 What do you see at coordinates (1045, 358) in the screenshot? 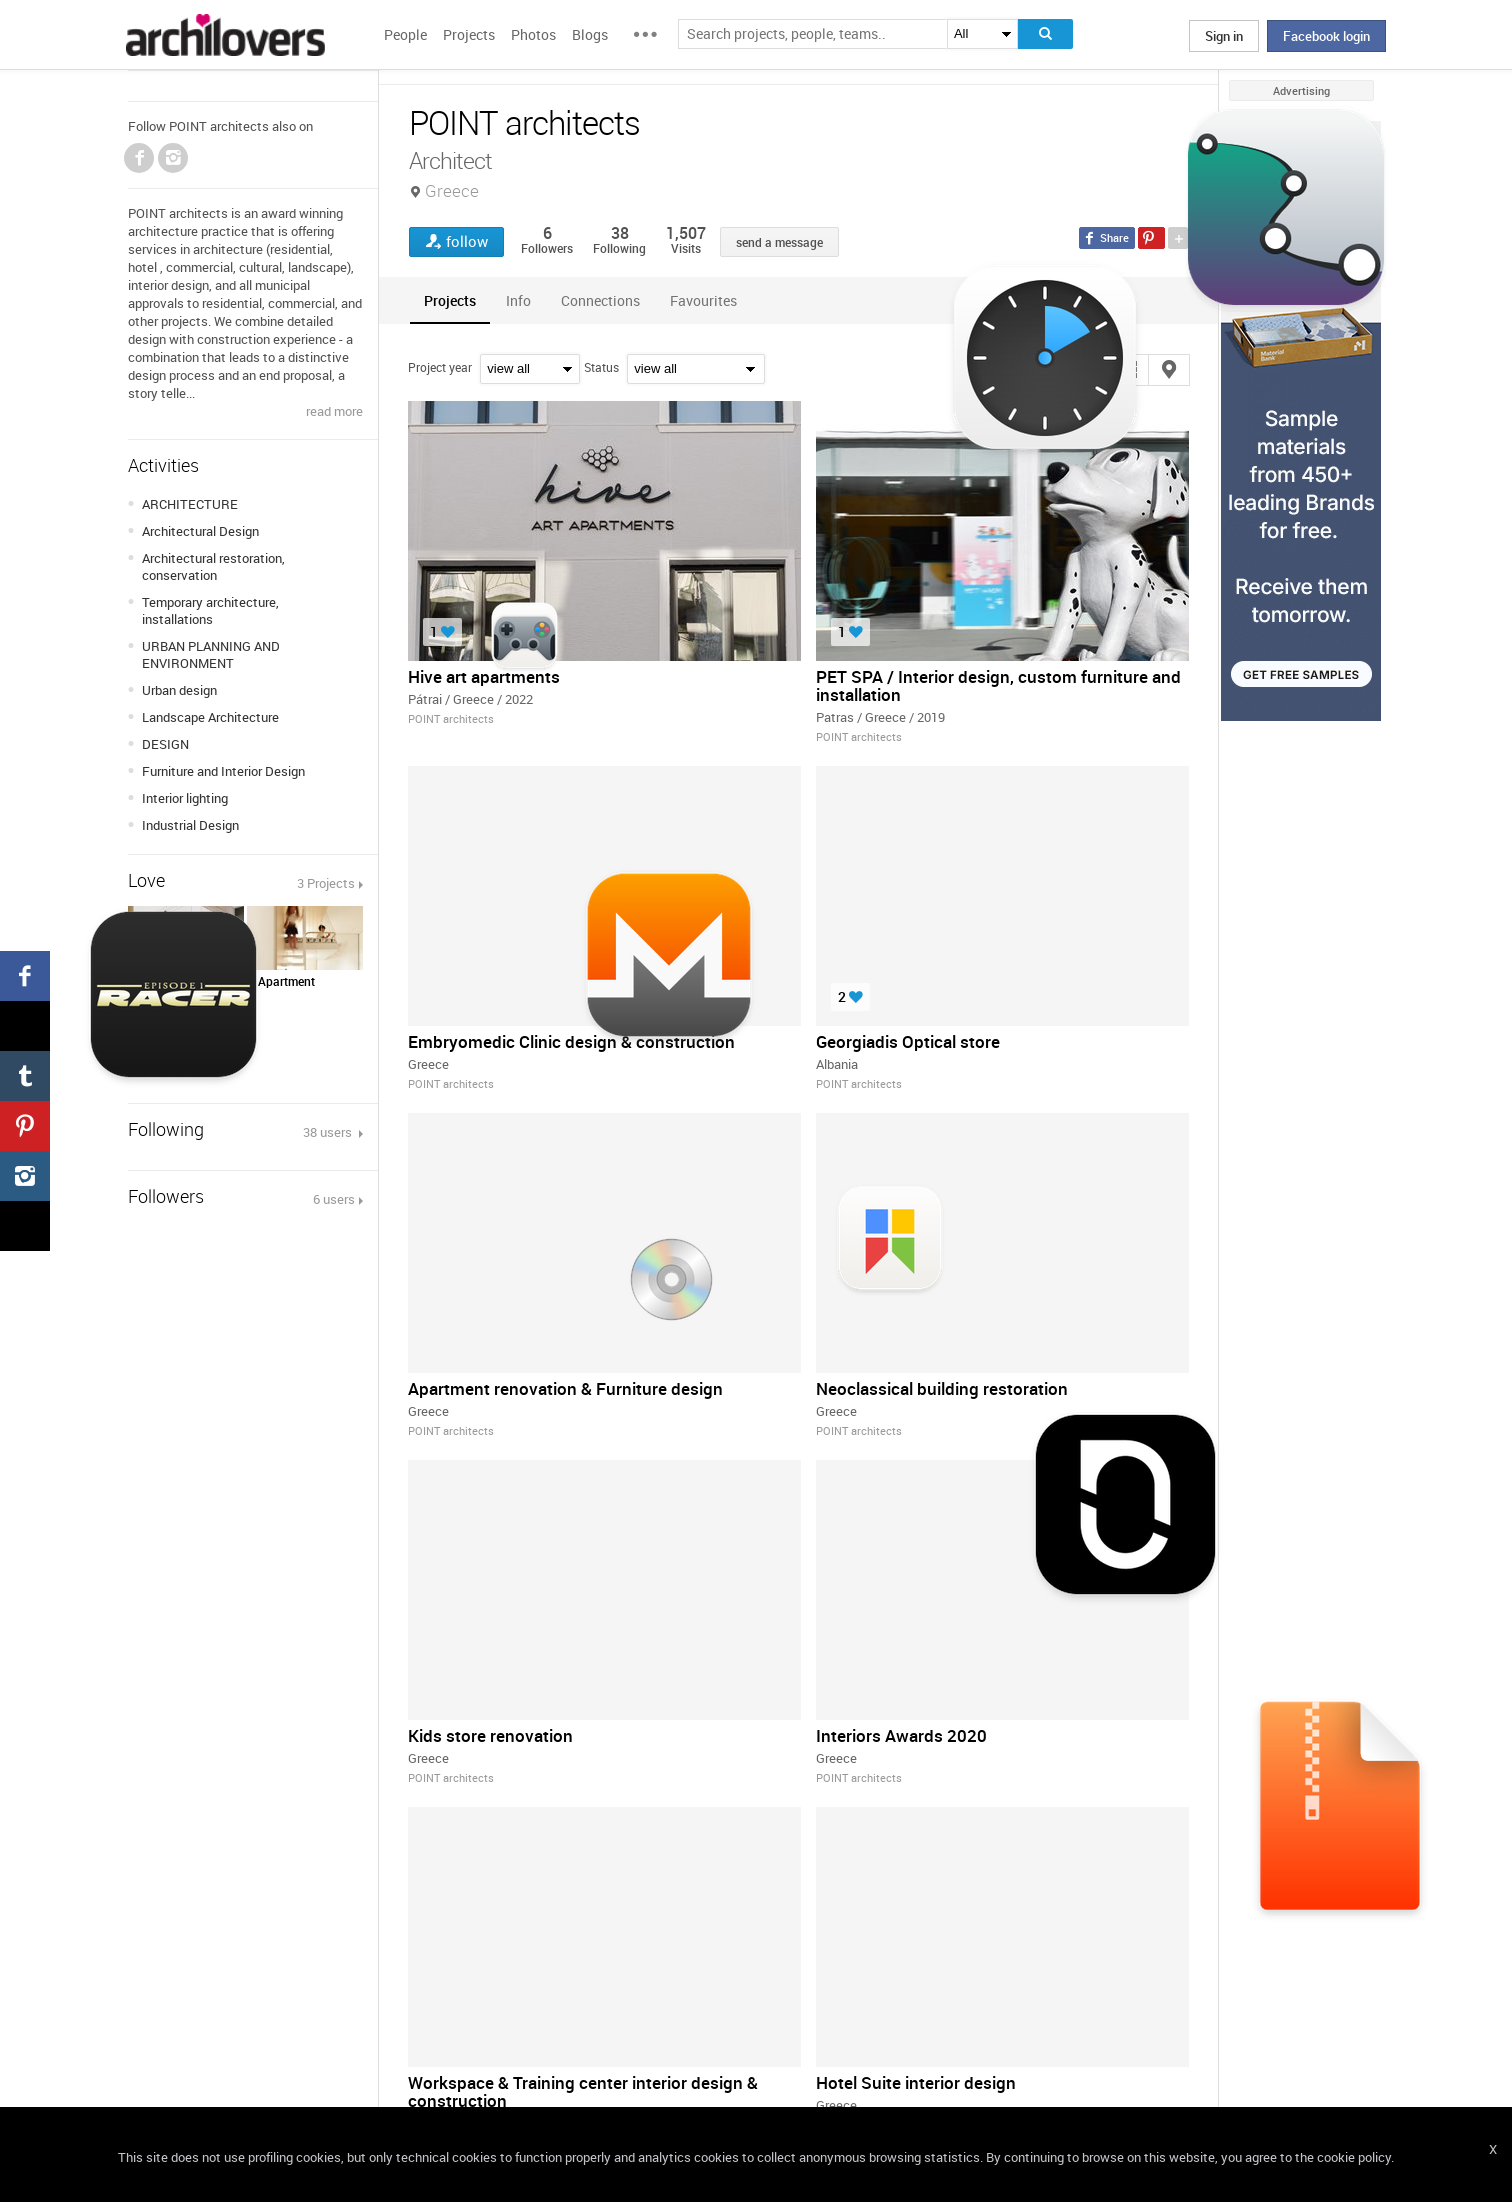
I see `open safe eyes app for screen break reminders` at bounding box center [1045, 358].